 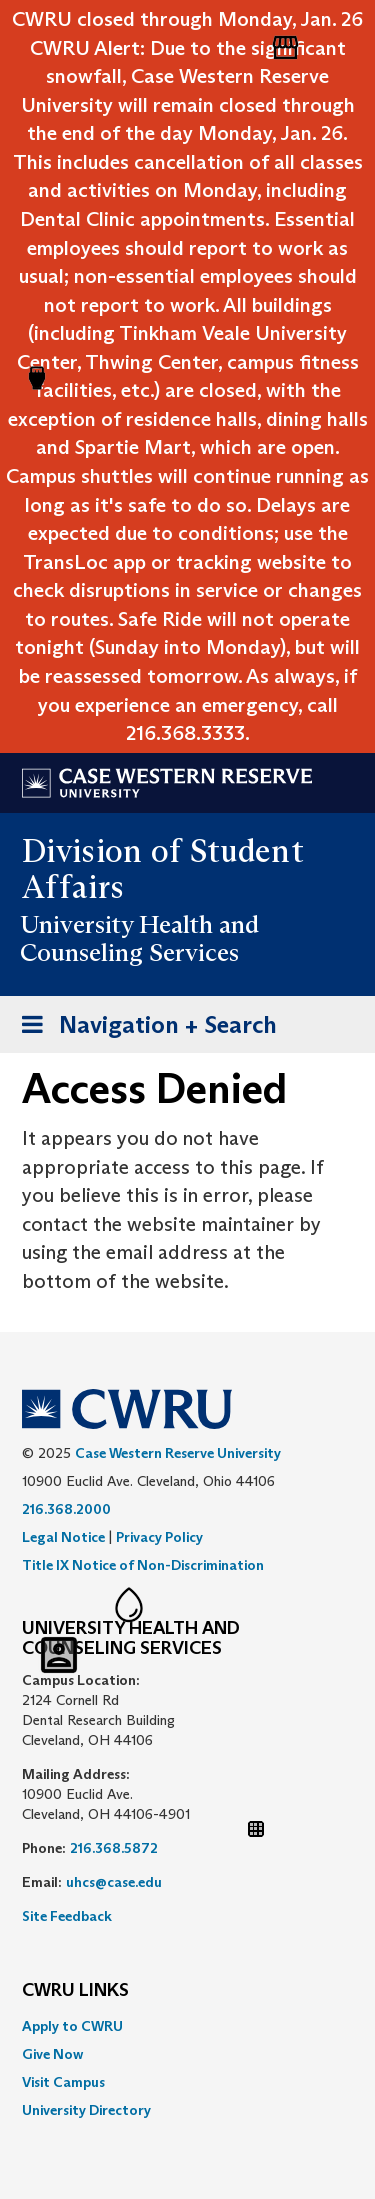 What do you see at coordinates (37, 378) in the screenshot?
I see `configure HDMI input settings` at bounding box center [37, 378].